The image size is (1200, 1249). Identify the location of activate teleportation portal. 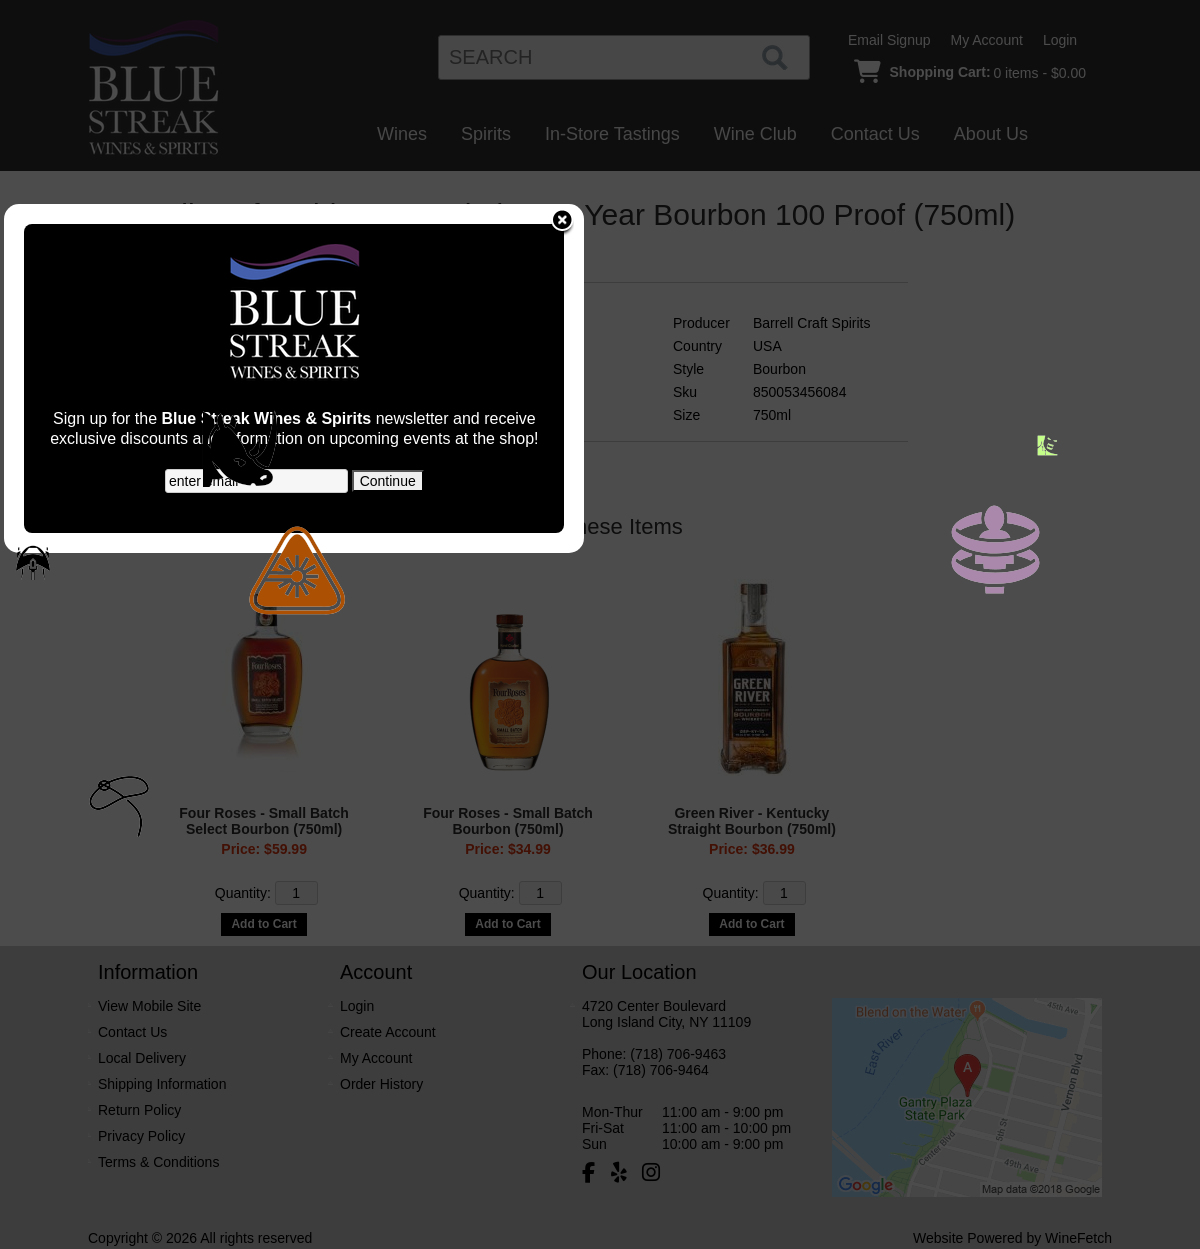
(995, 549).